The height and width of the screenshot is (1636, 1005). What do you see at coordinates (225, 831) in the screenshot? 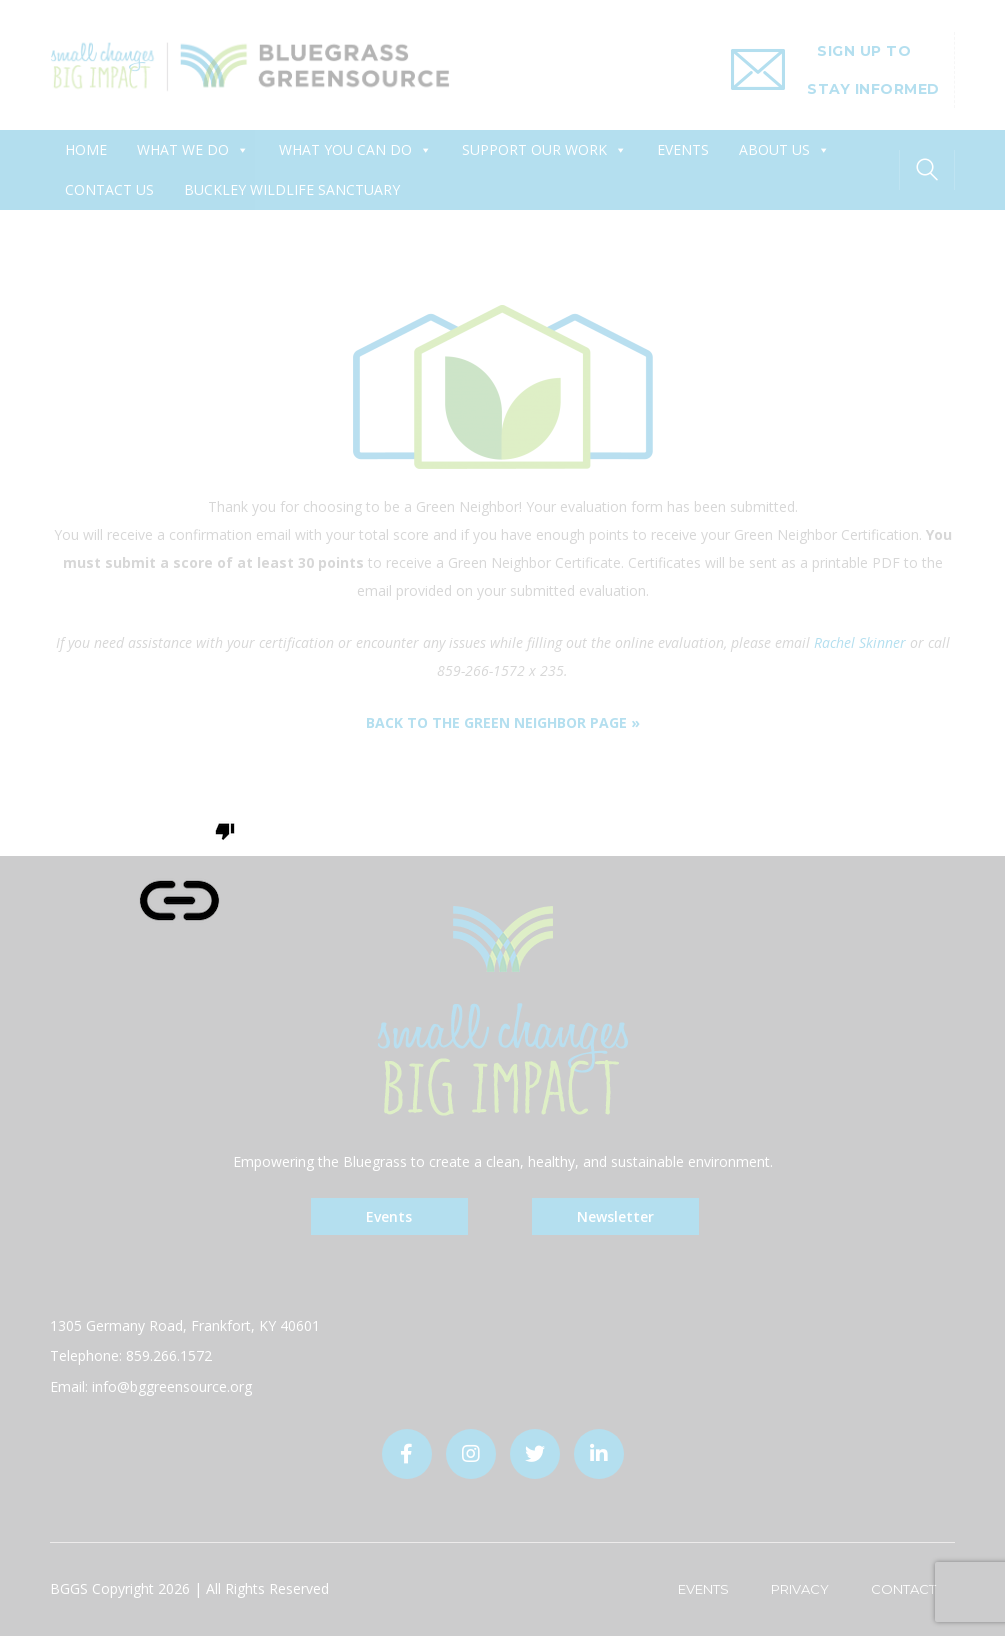
I see `dislike or downvote content` at bounding box center [225, 831].